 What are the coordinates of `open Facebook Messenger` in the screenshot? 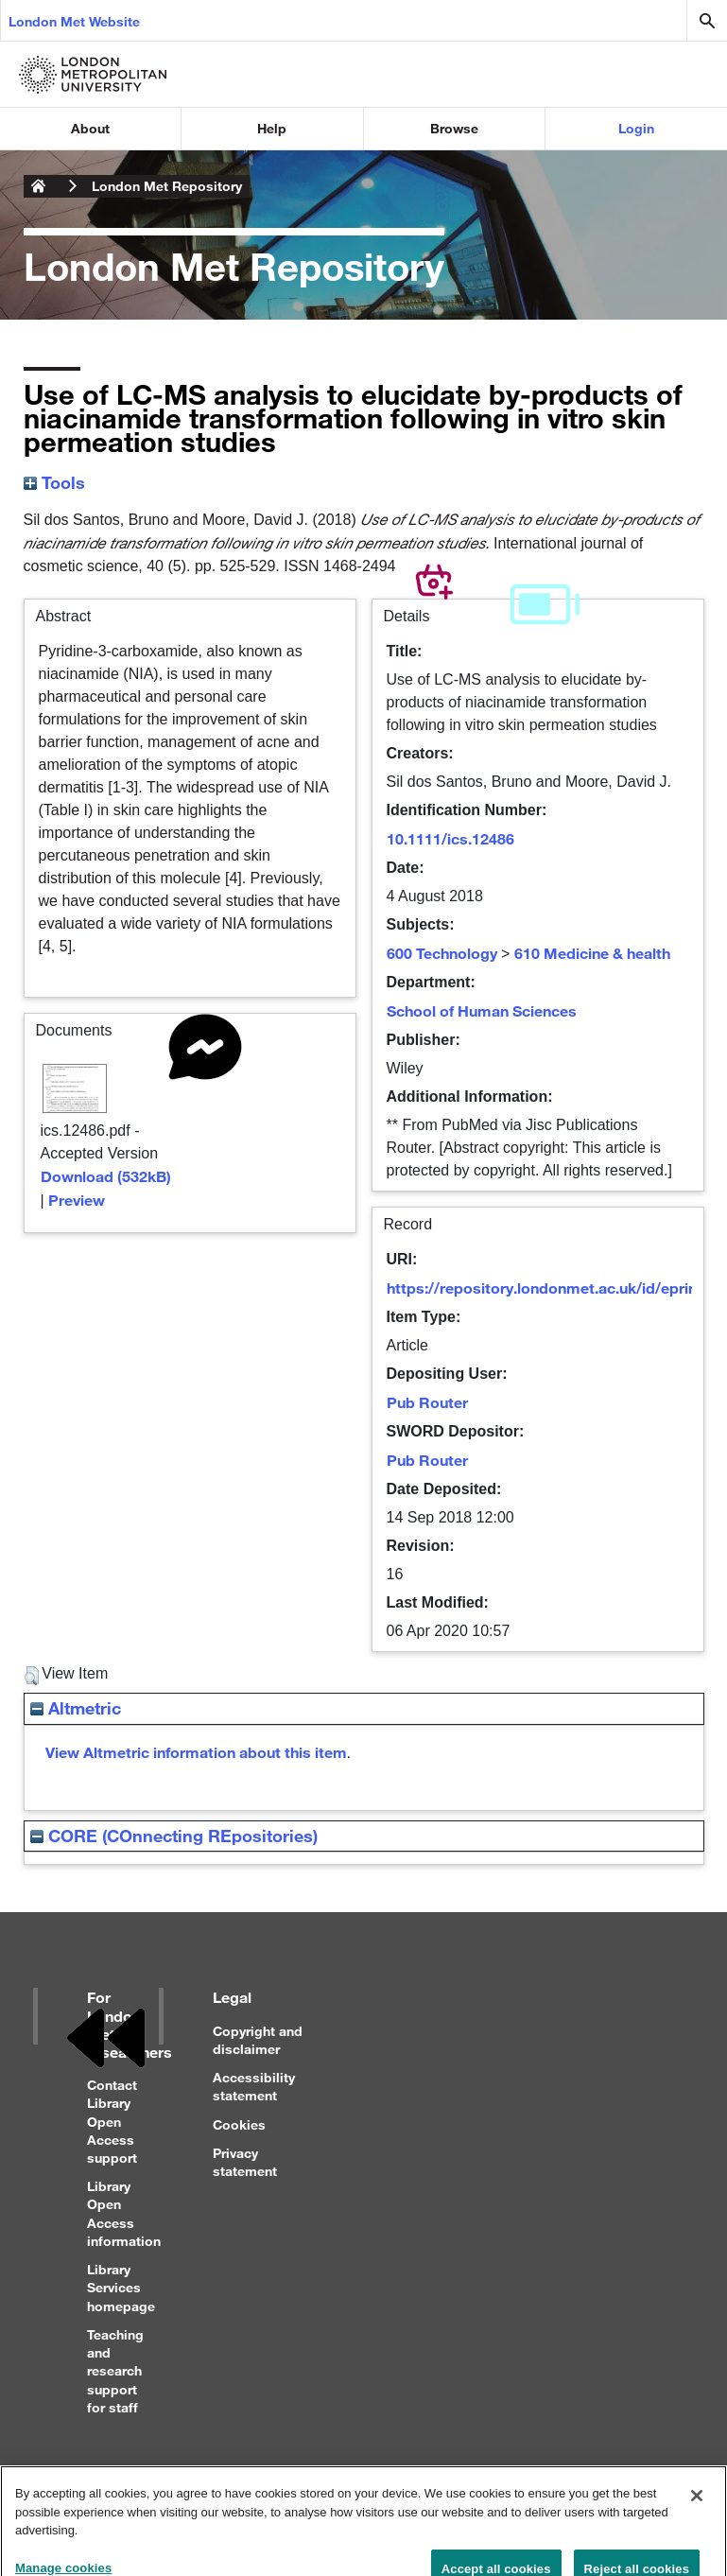 It's located at (205, 1047).